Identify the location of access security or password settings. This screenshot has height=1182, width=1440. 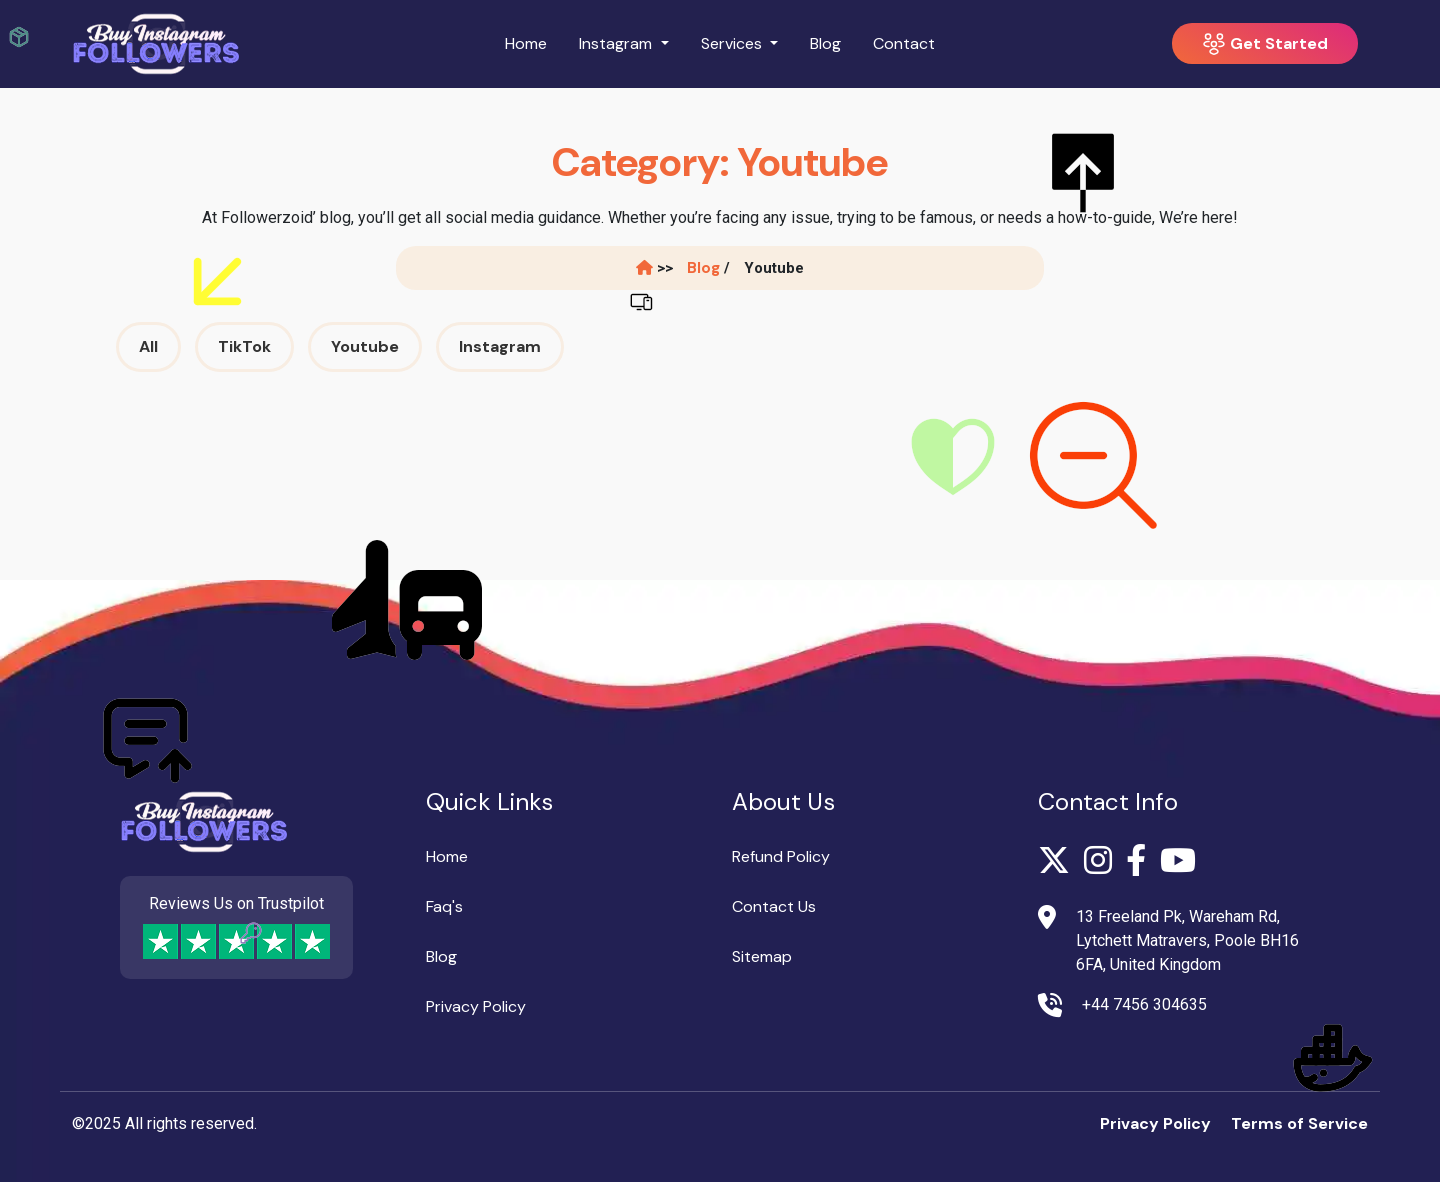
(250, 933).